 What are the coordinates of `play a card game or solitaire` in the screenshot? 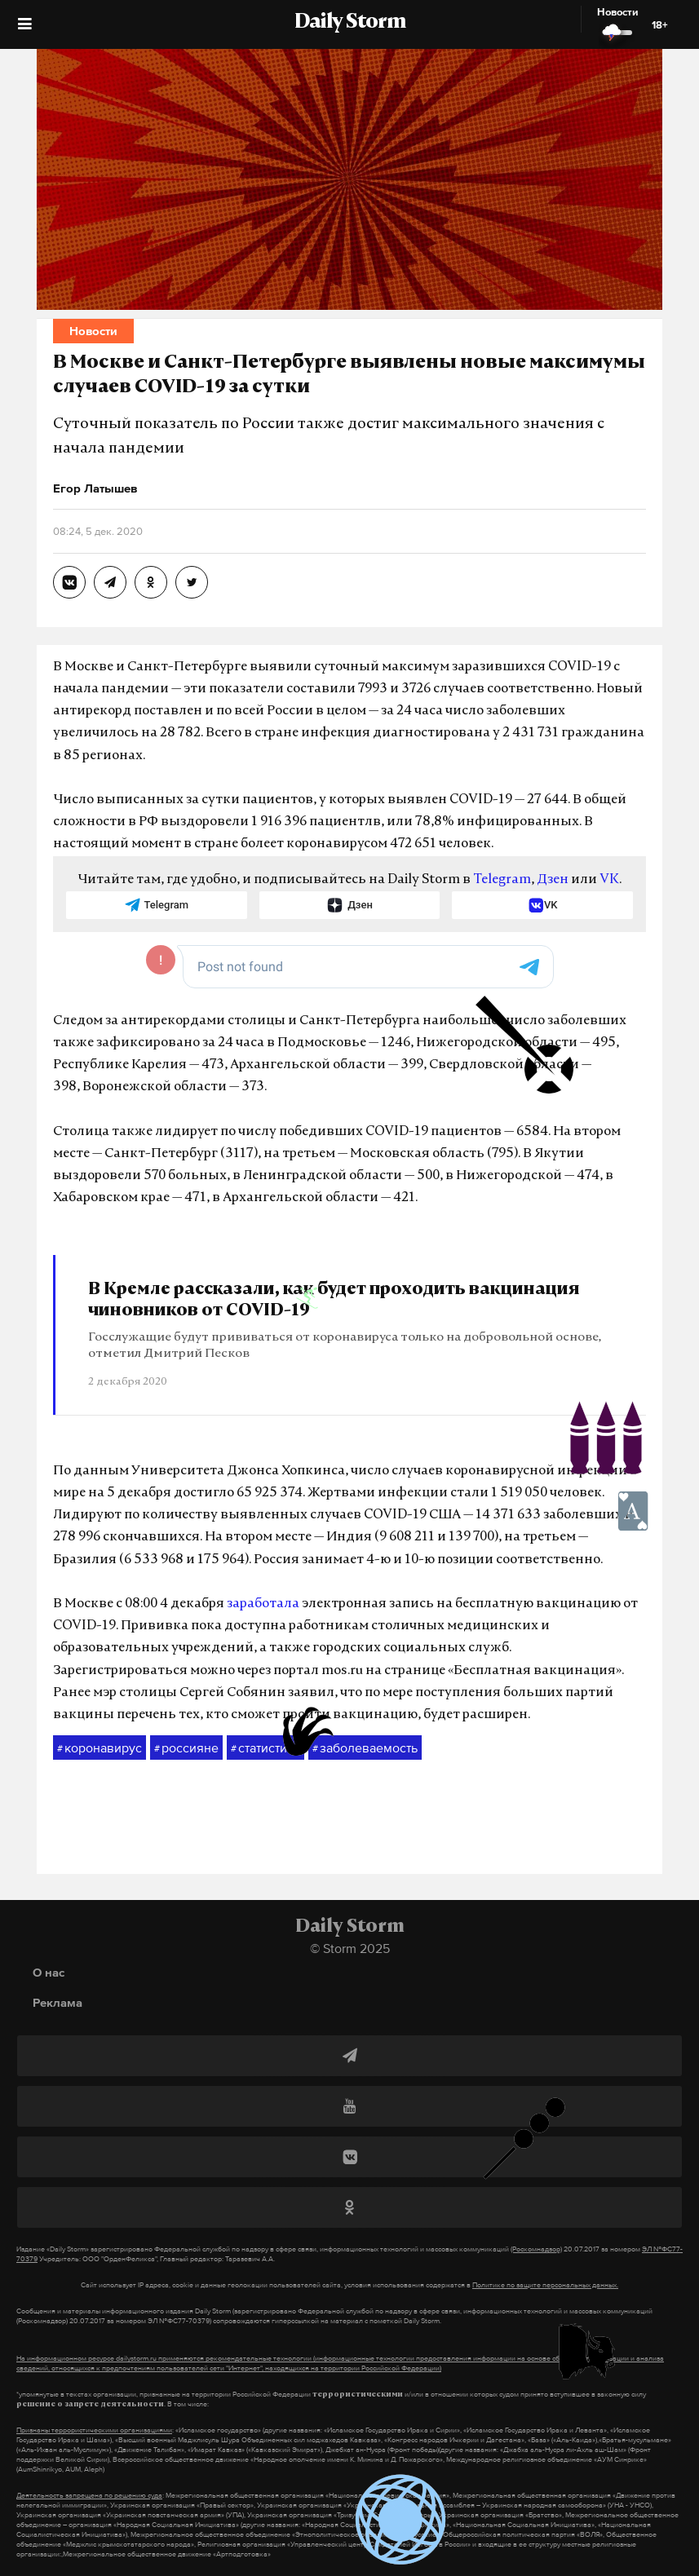 It's located at (633, 1511).